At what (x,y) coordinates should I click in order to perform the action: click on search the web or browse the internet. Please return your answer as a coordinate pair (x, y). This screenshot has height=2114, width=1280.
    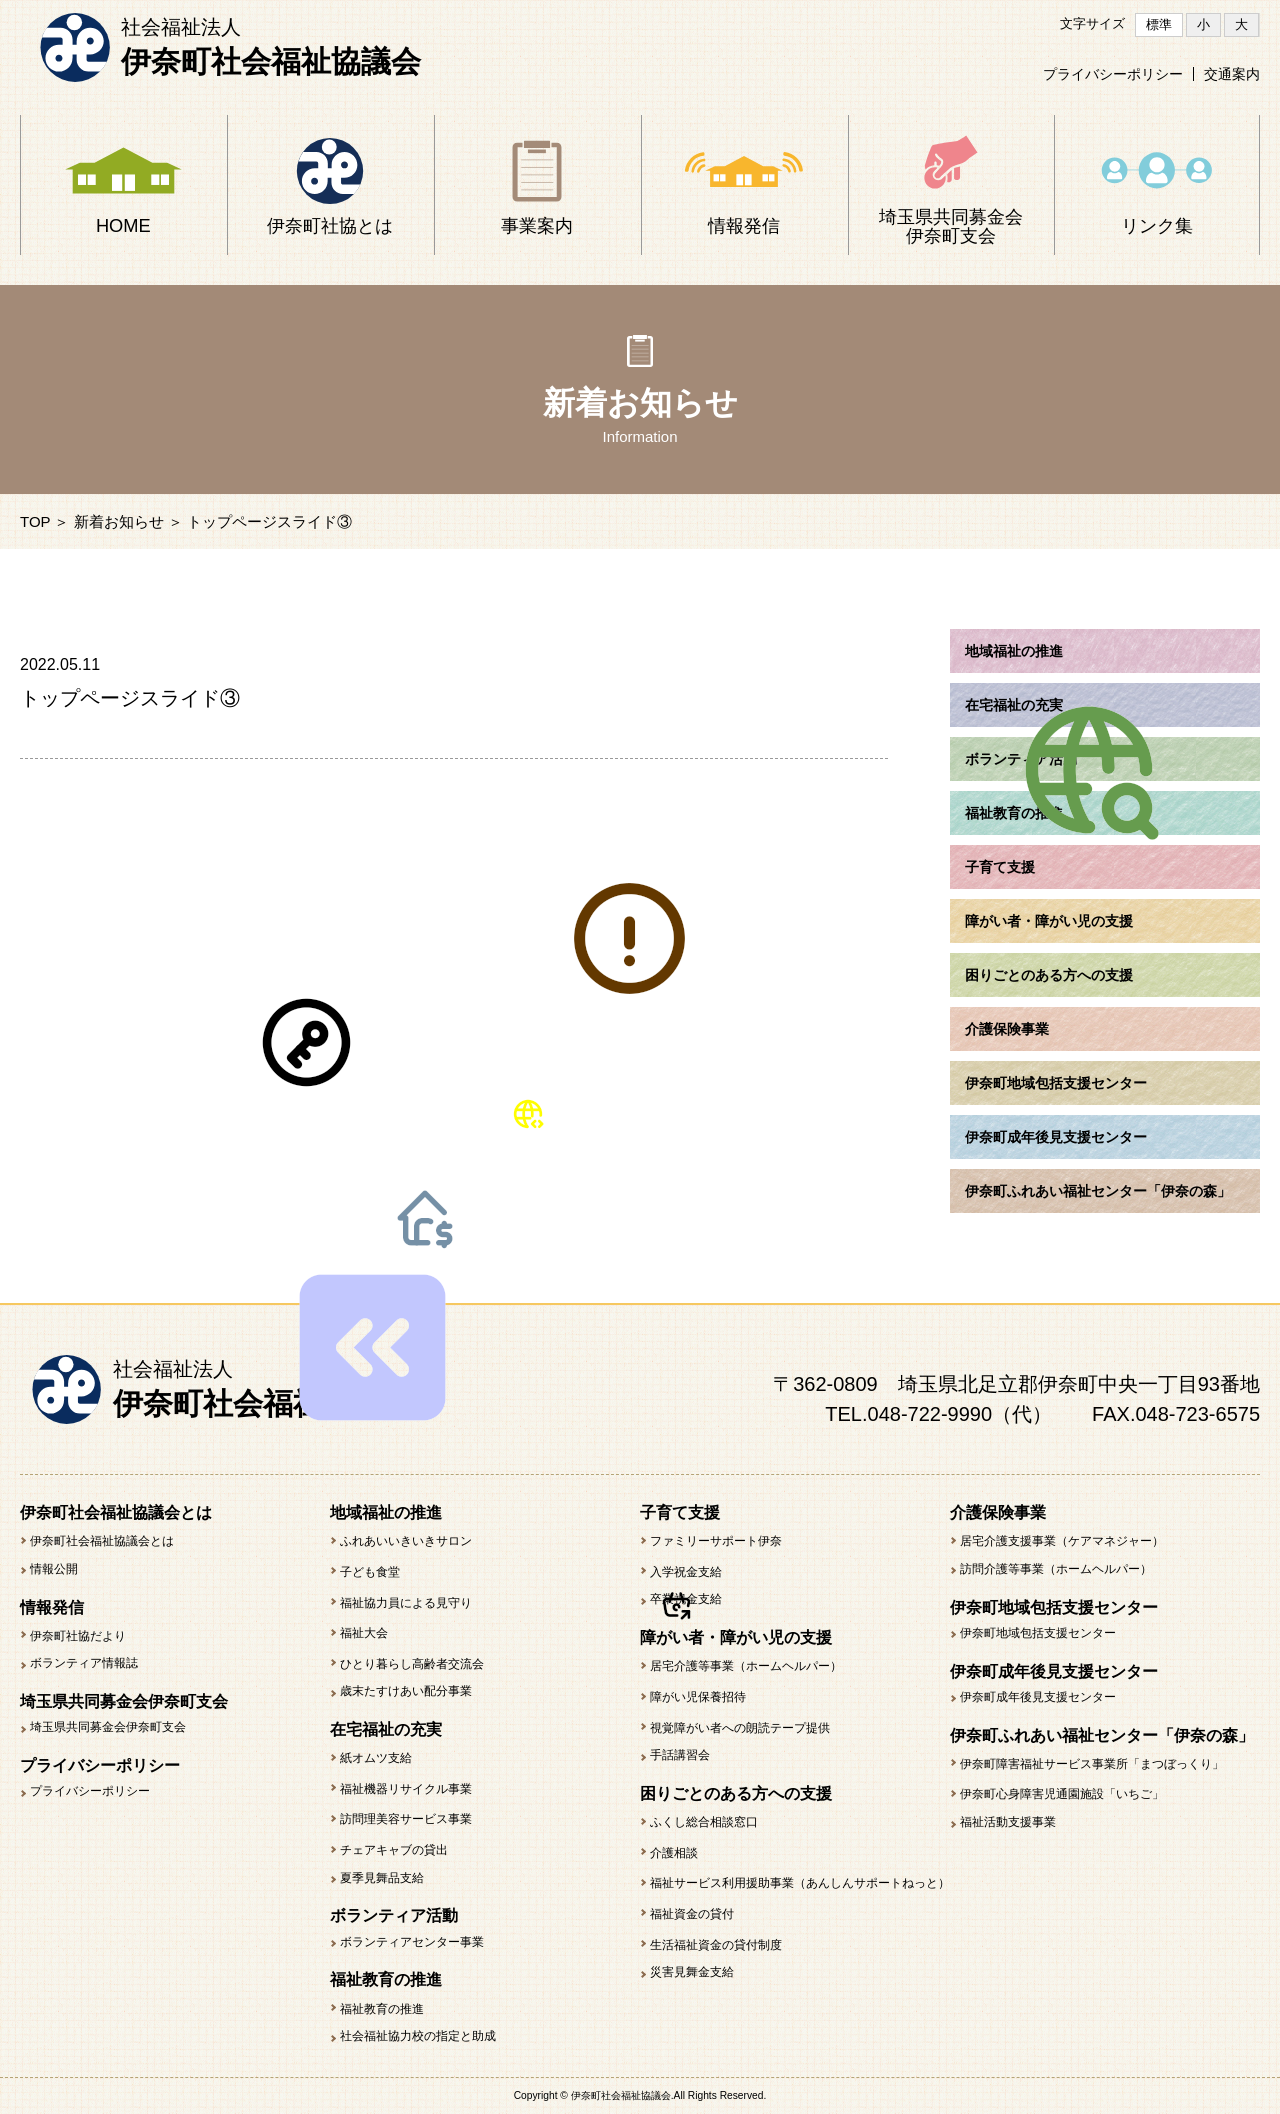
    Looking at the image, I should click on (1089, 770).